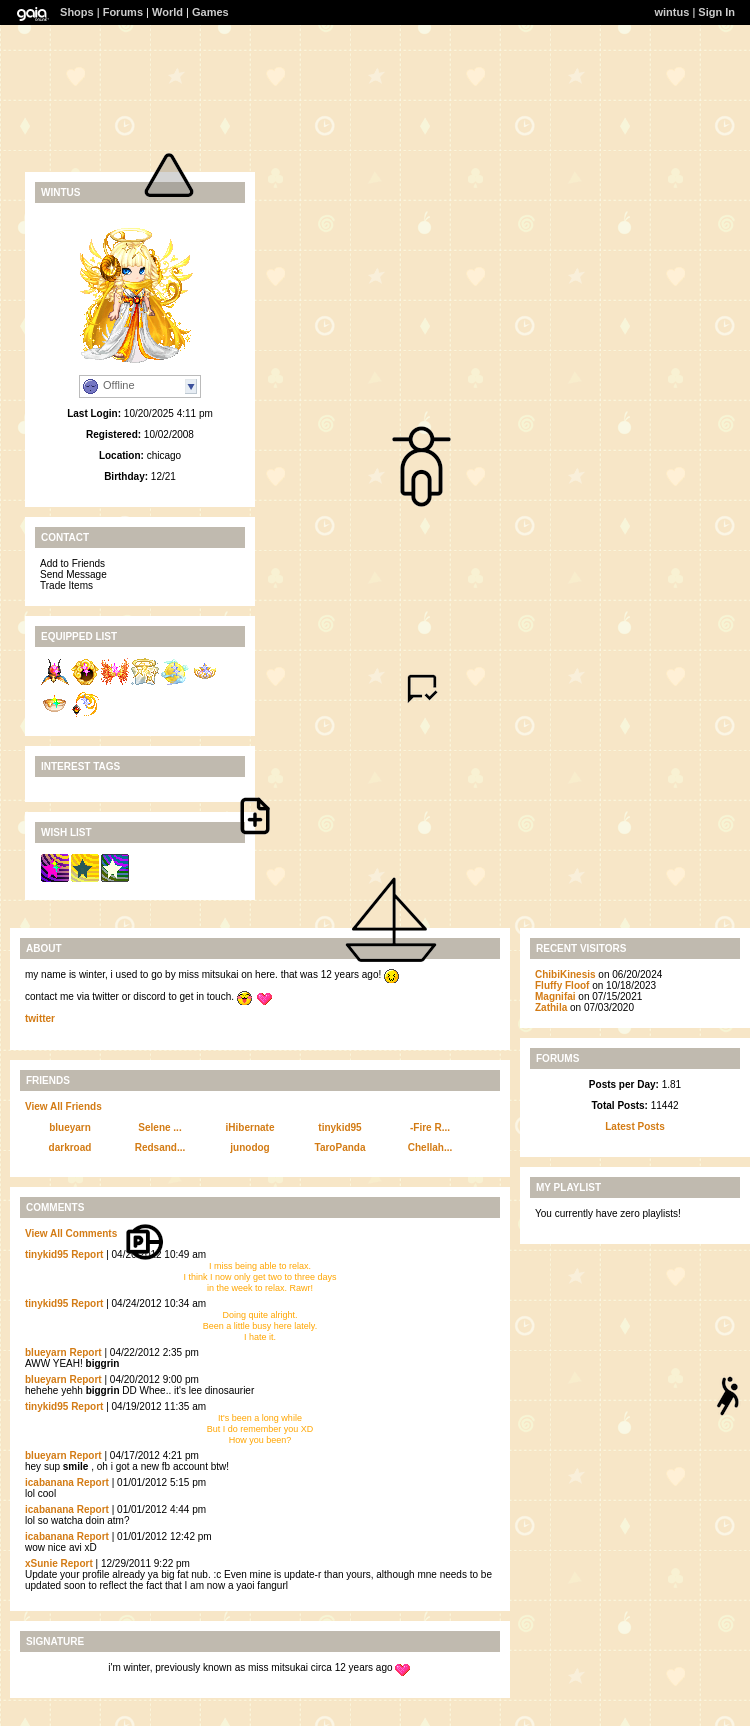 This screenshot has height=1726, width=750. I want to click on create a new file, so click(255, 816).